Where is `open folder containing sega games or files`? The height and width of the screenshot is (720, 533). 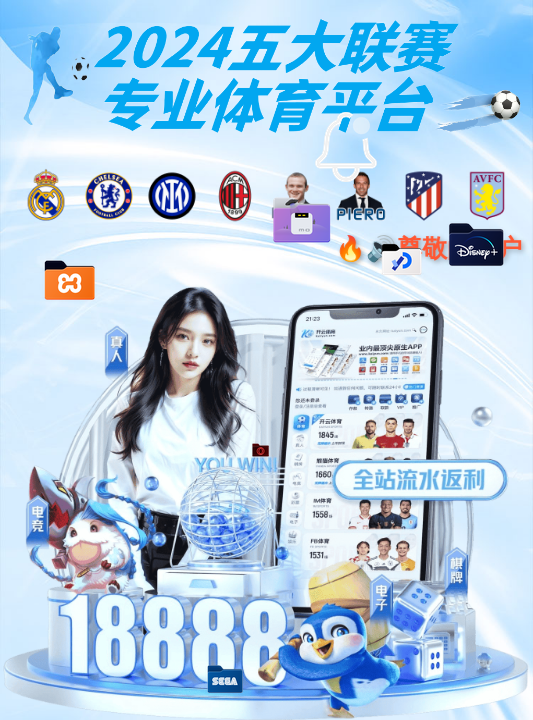
open folder containing sega games or files is located at coordinates (225, 680).